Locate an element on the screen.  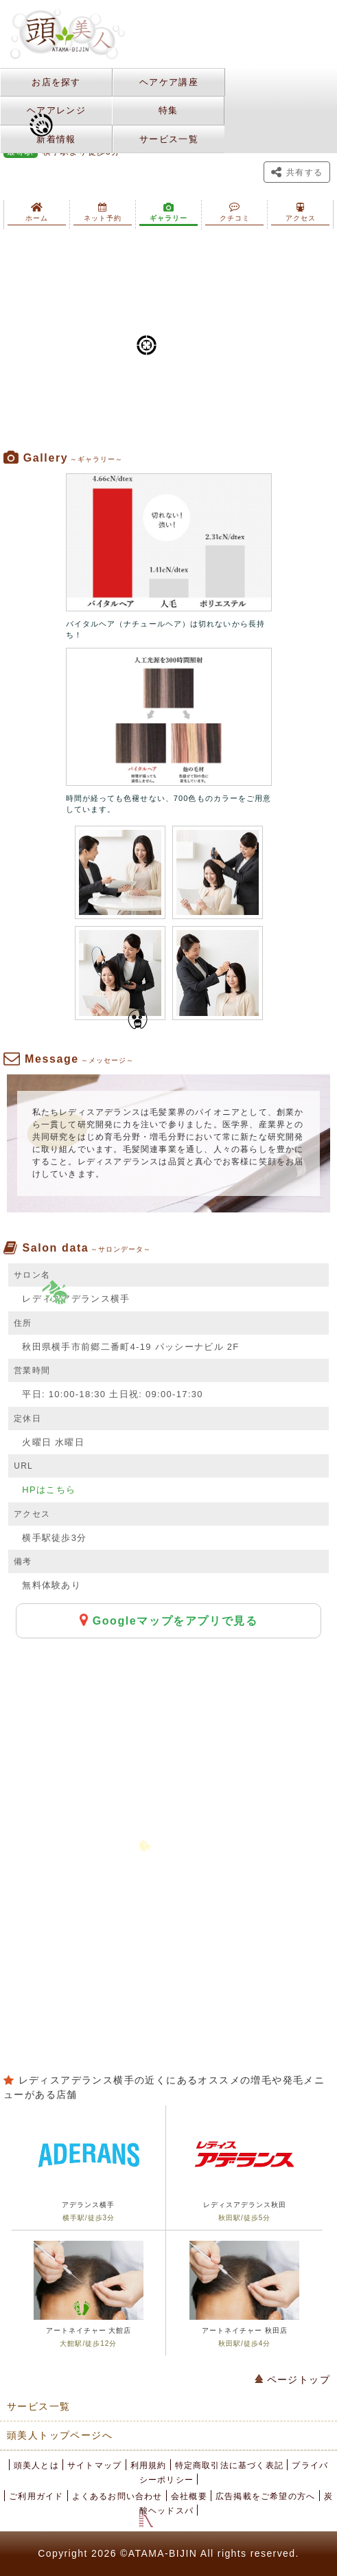
the mighty boosh comedy series logo or fan content is located at coordinates (137, 1019).